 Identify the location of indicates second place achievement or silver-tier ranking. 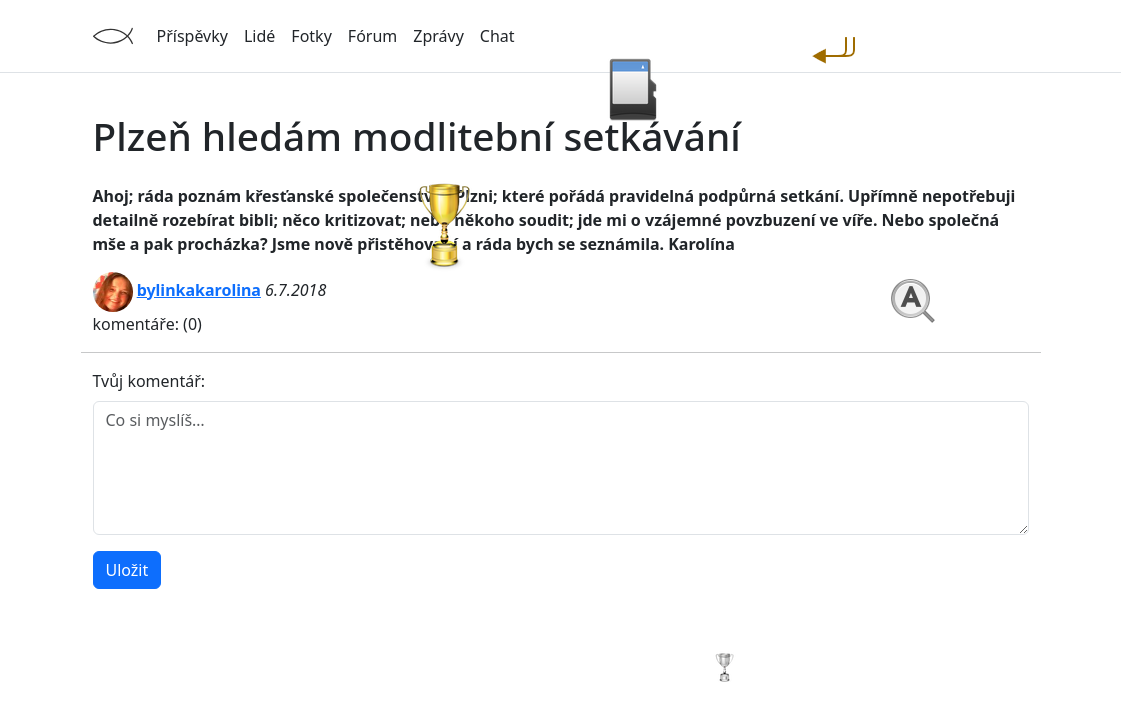
(725, 667).